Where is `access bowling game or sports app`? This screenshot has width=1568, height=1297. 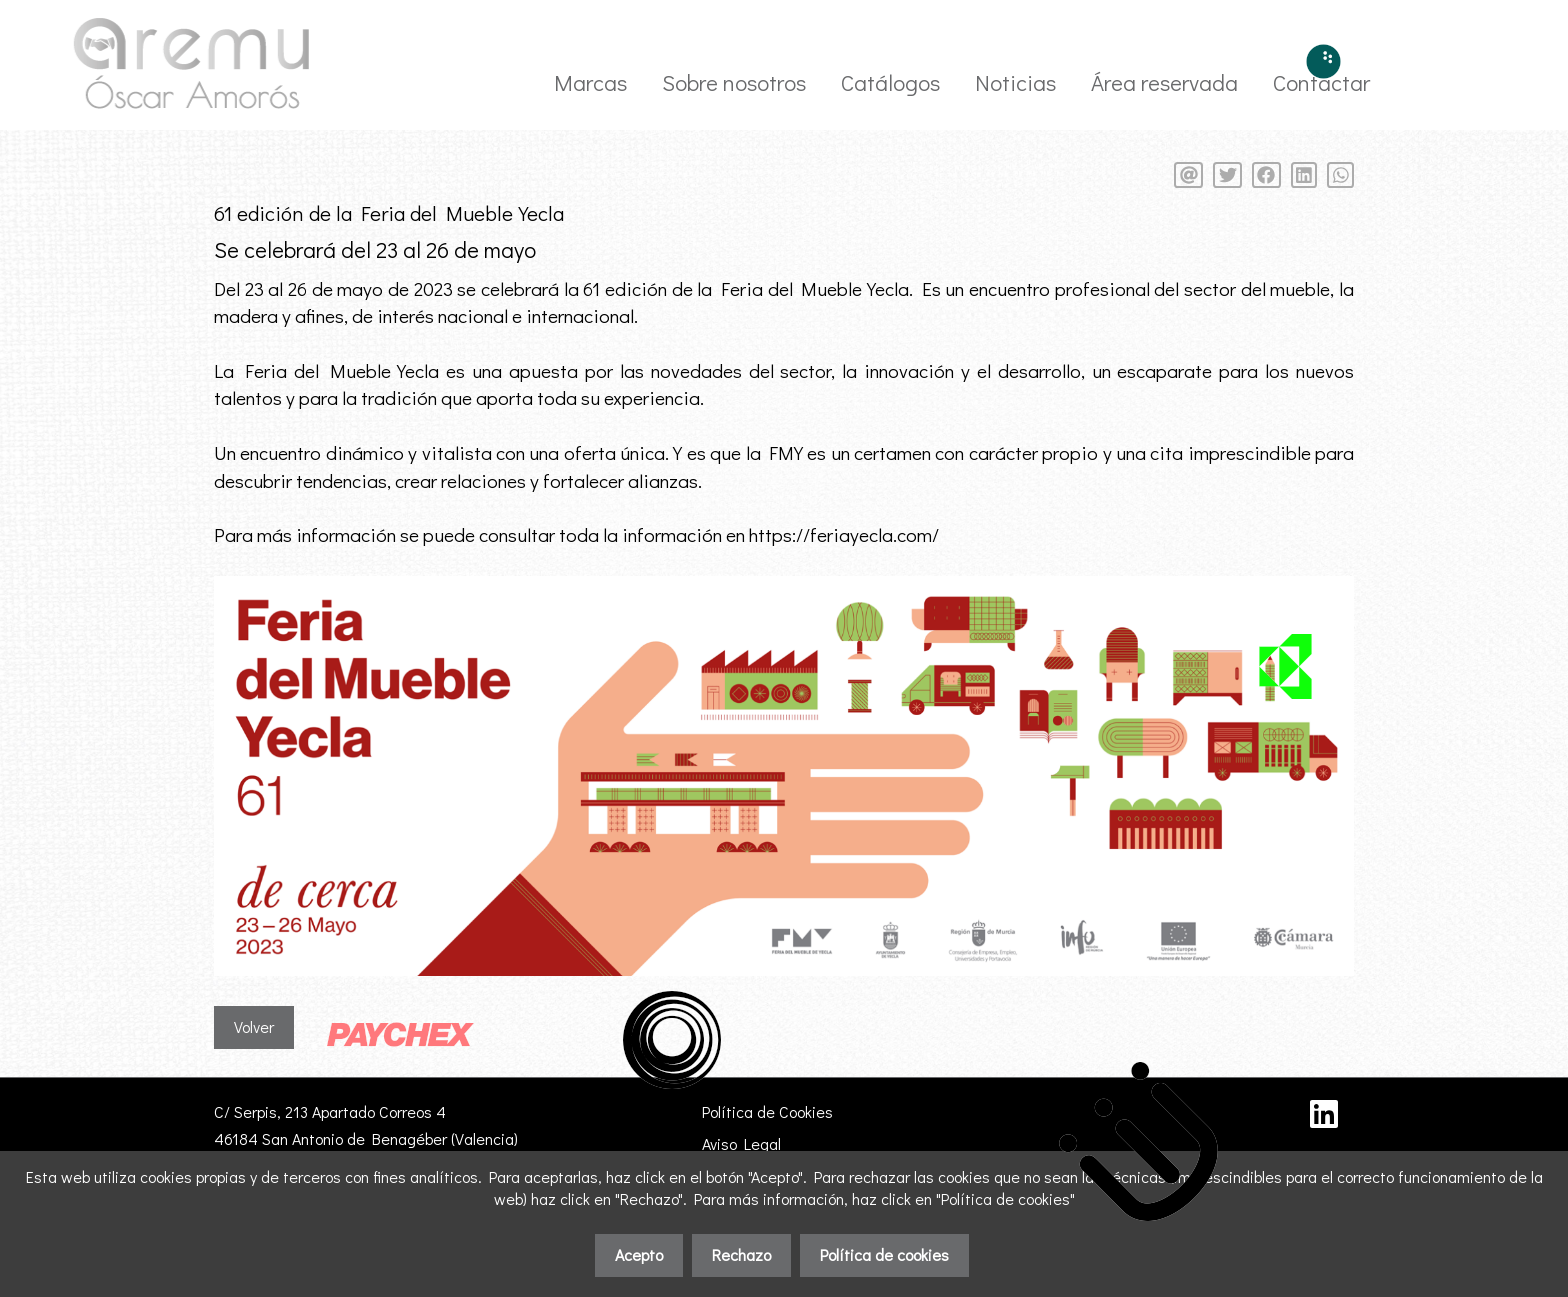
access bowling game or sports app is located at coordinates (1323, 61).